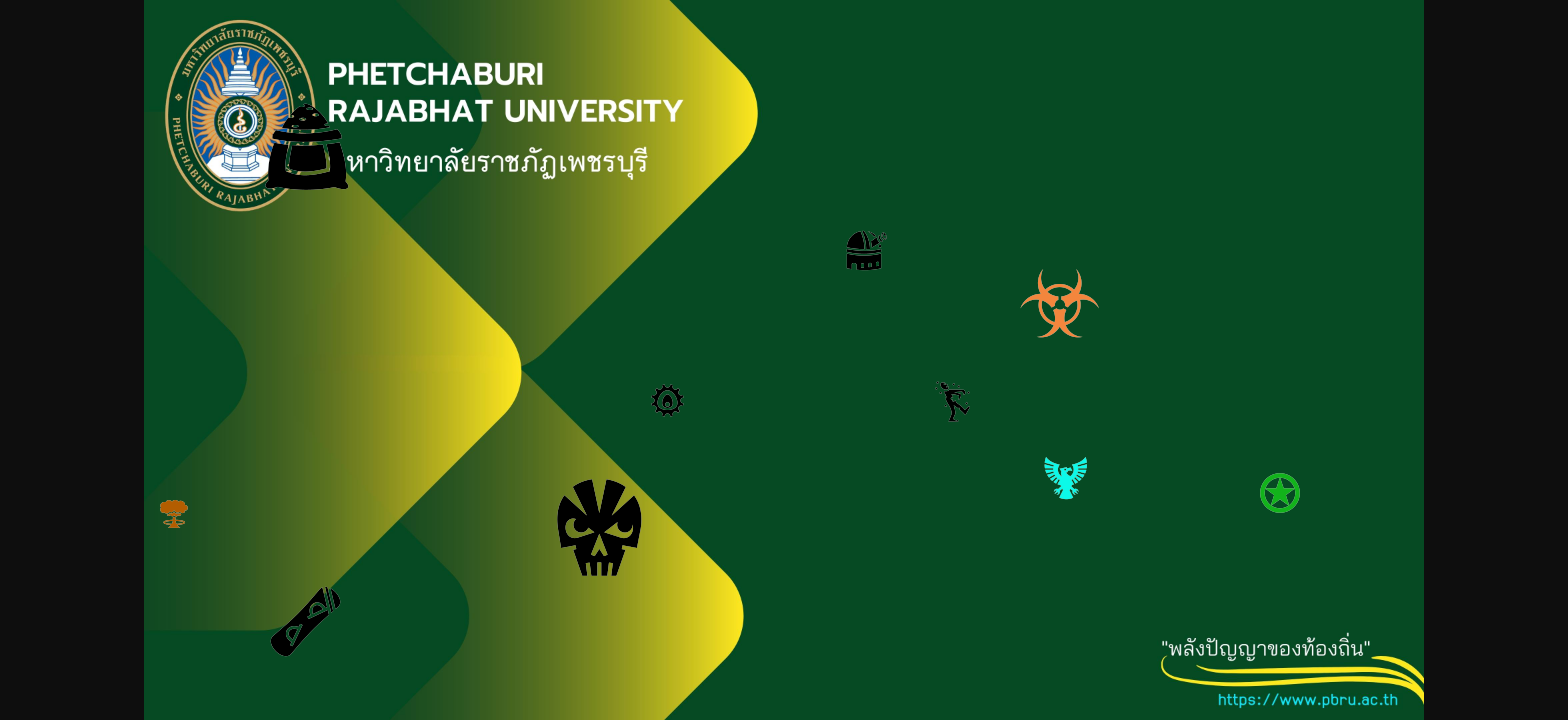  I want to click on access astronomy or stargazing features, so click(867, 248).